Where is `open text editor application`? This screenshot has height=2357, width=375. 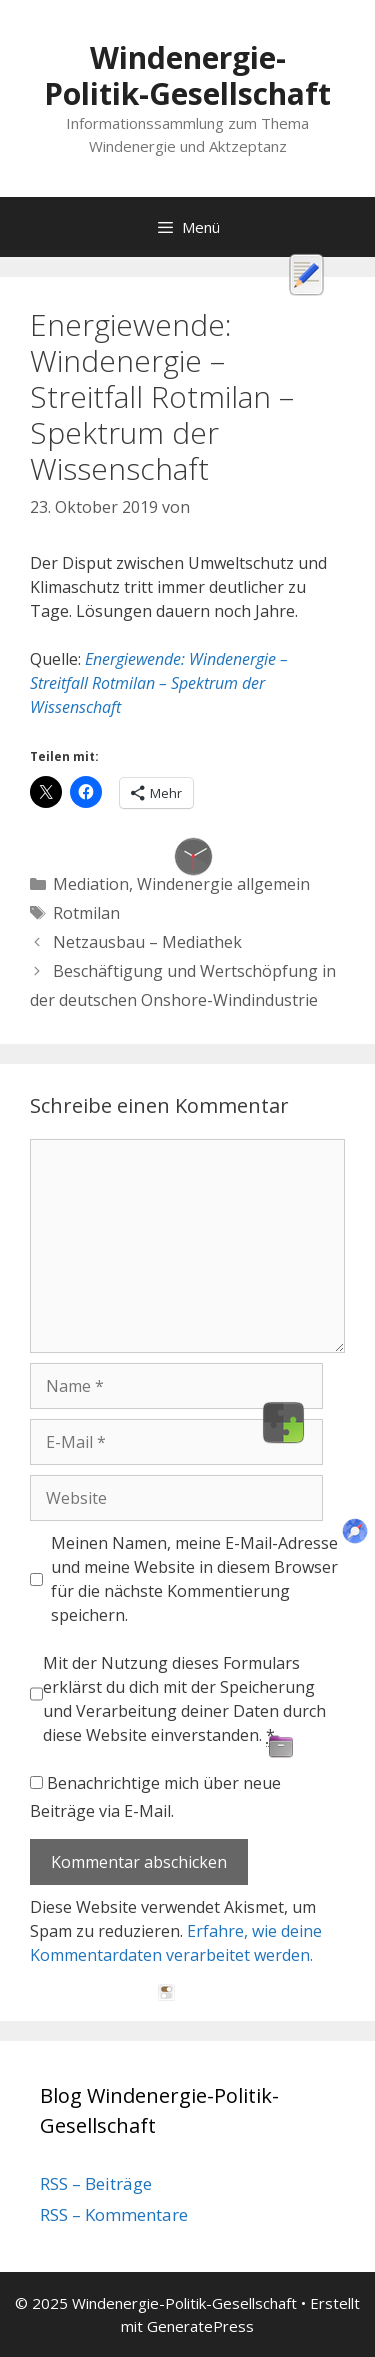 open text editor application is located at coordinates (306, 274).